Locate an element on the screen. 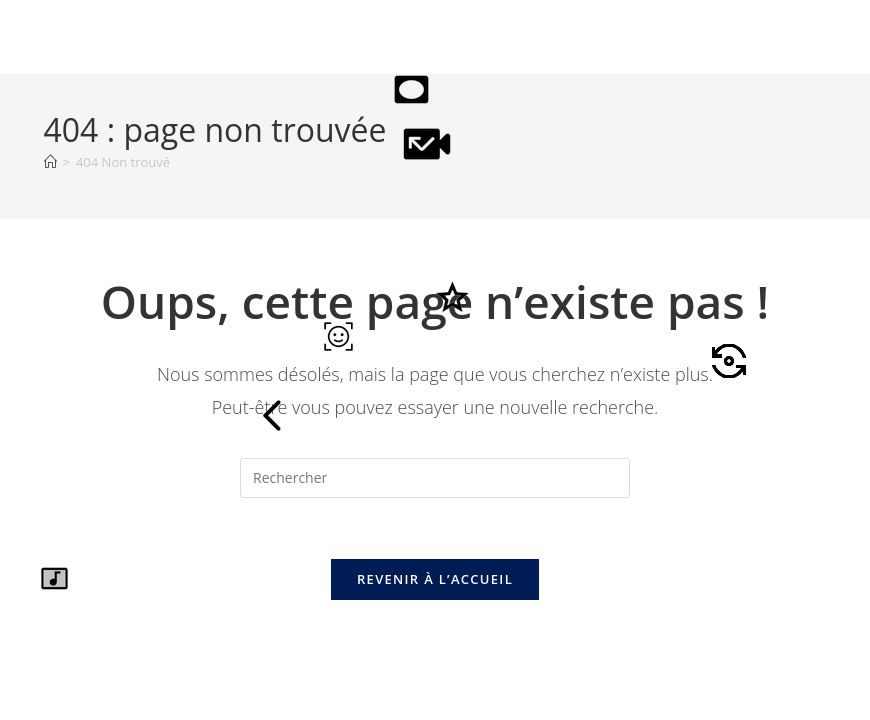 Image resolution: width=870 pixels, height=720 pixels. scan face to unlock or authenticate is located at coordinates (338, 336).